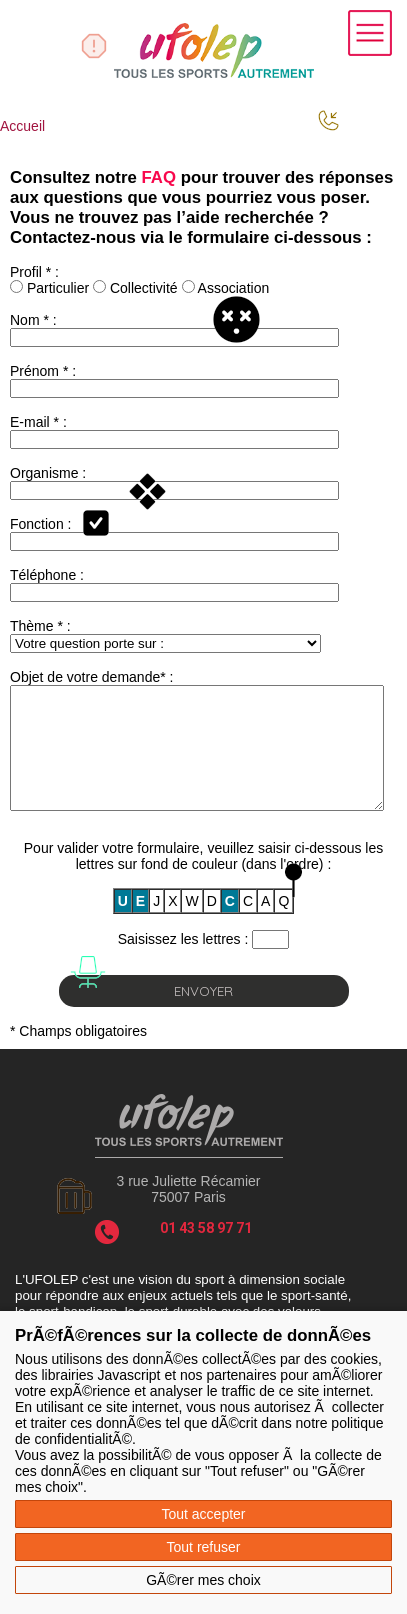 The image size is (407, 1614). Describe the element at coordinates (96, 523) in the screenshot. I see `confirm or submit a selection` at that location.